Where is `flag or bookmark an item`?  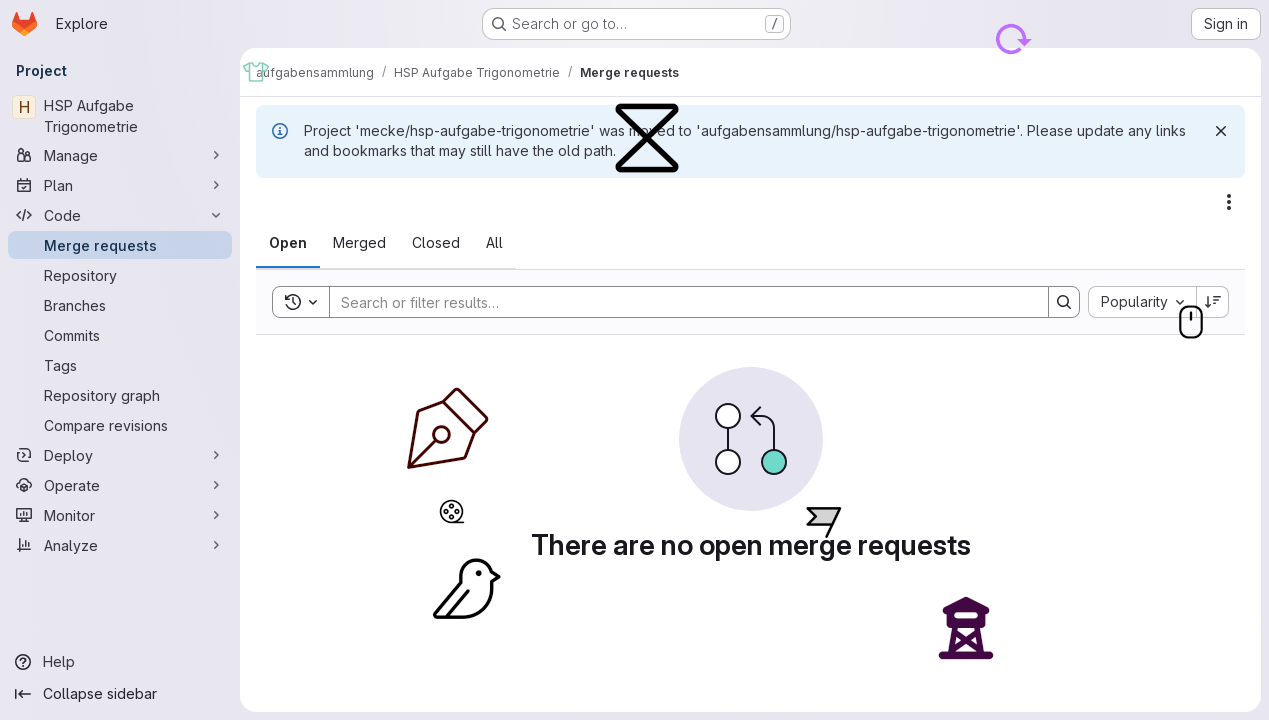
flag or bookmark an item is located at coordinates (822, 520).